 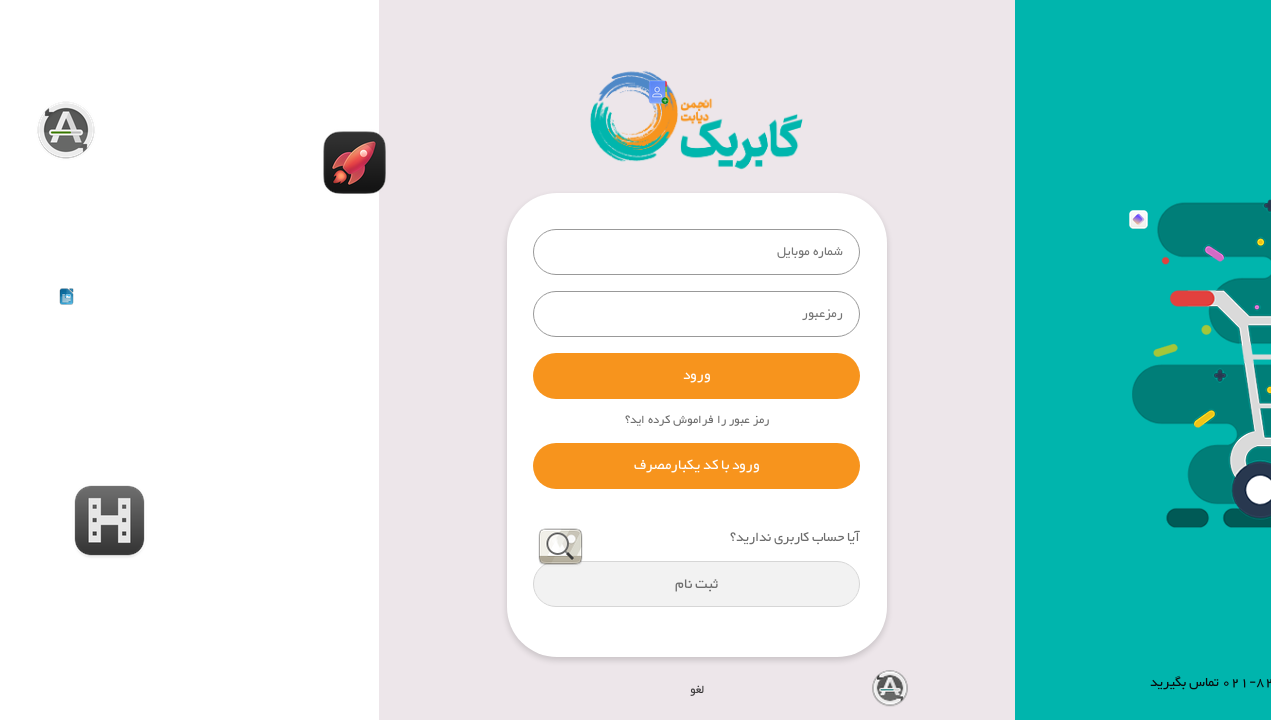 I want to click on open LibreOffice Writer application, so click(x=66, y=296).